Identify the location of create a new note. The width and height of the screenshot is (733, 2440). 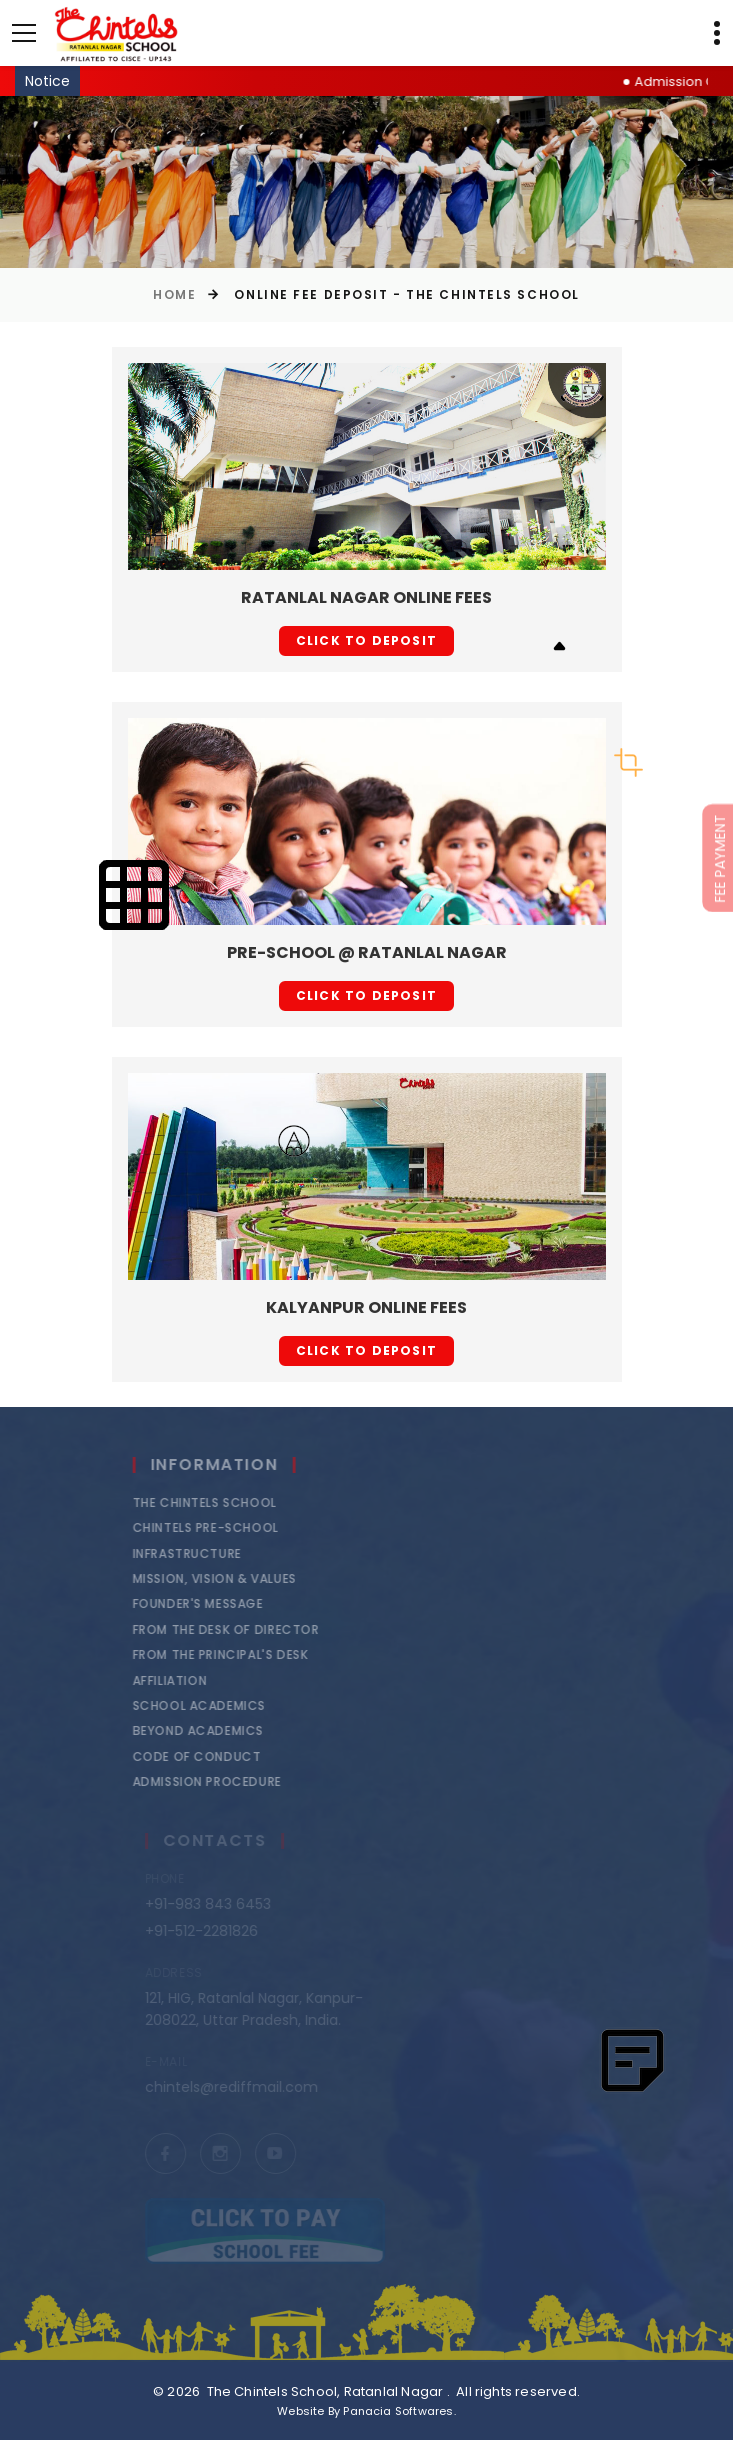
(632, 2060).